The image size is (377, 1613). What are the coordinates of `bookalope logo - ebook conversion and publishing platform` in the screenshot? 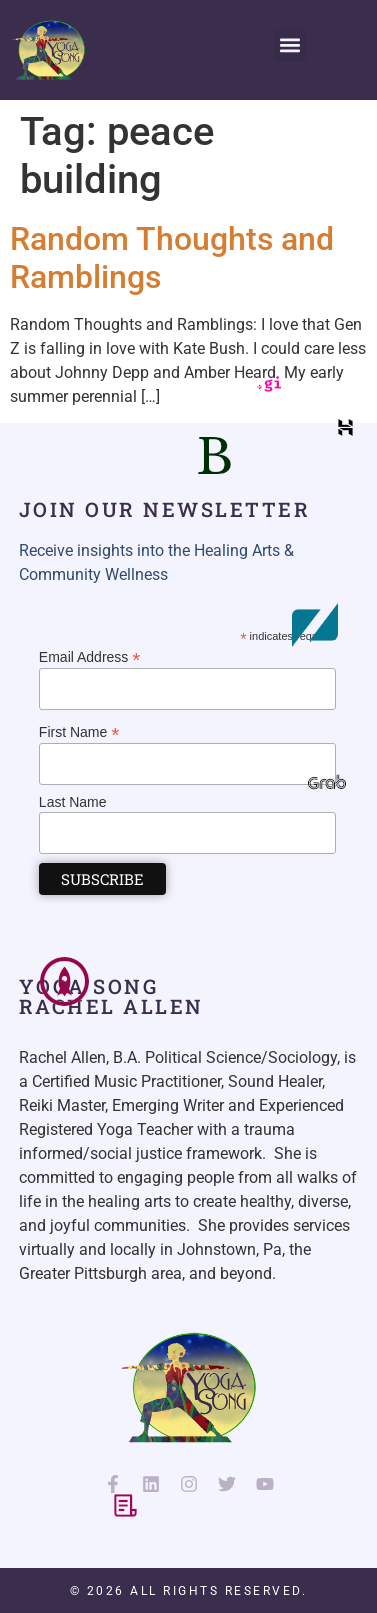 It's located at (214, 455).